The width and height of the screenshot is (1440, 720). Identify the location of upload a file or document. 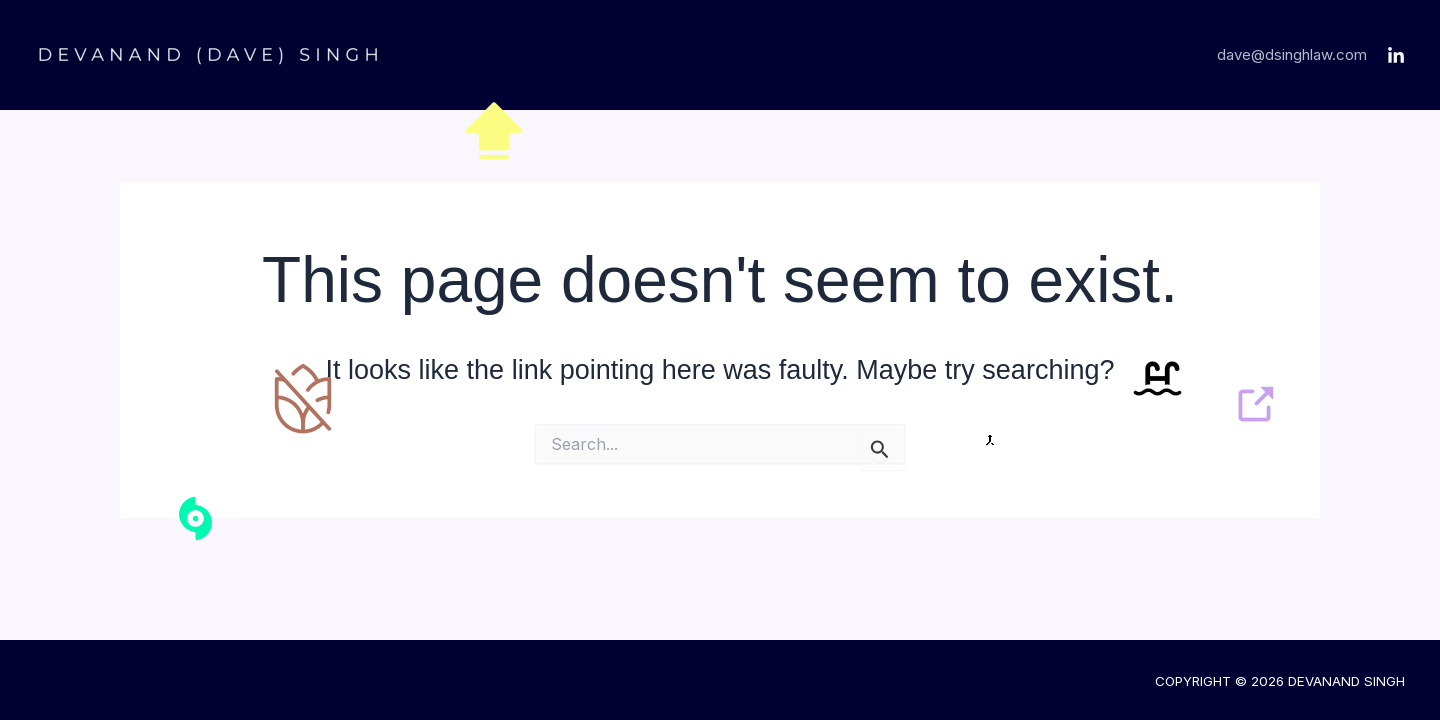
(494, 133).